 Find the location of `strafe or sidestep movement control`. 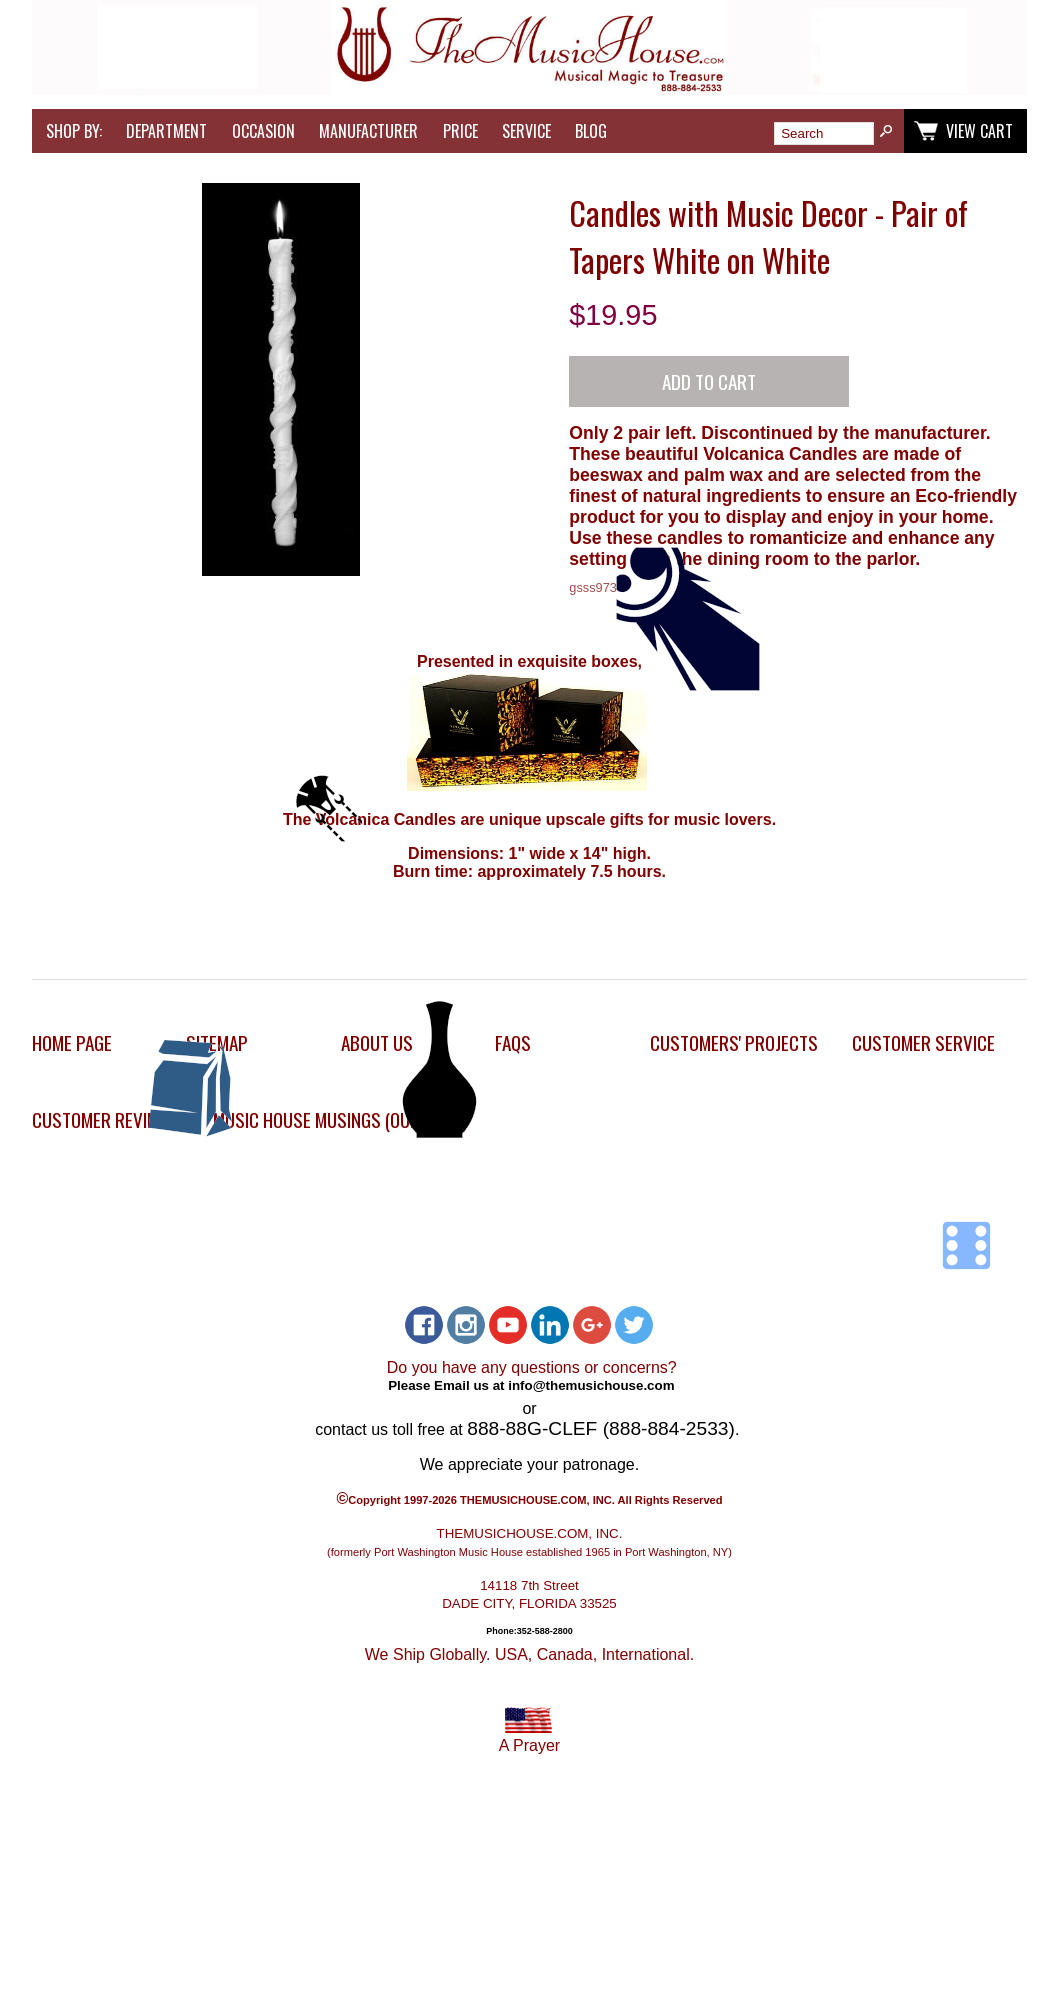

strafe or sidestep movement control is located at coordinates (330, 808).